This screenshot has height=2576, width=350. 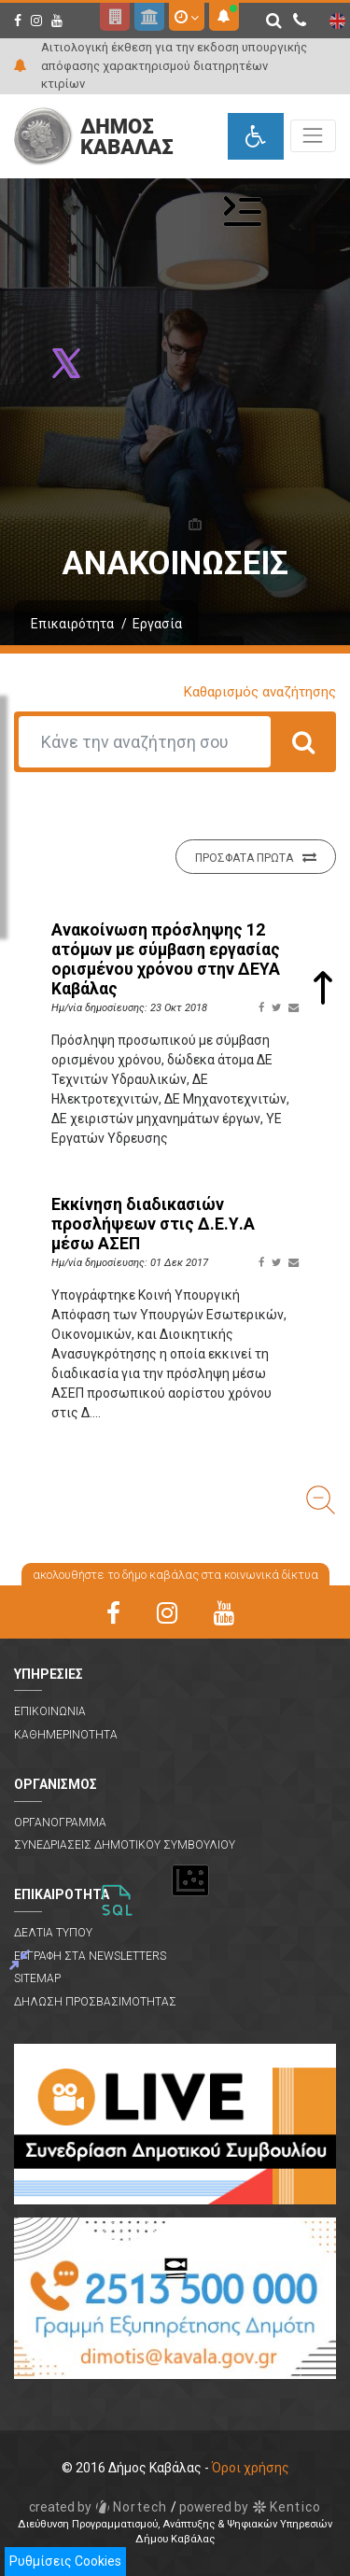 I want to click on minimize or reduce window size, so click(x=20, y=1960).